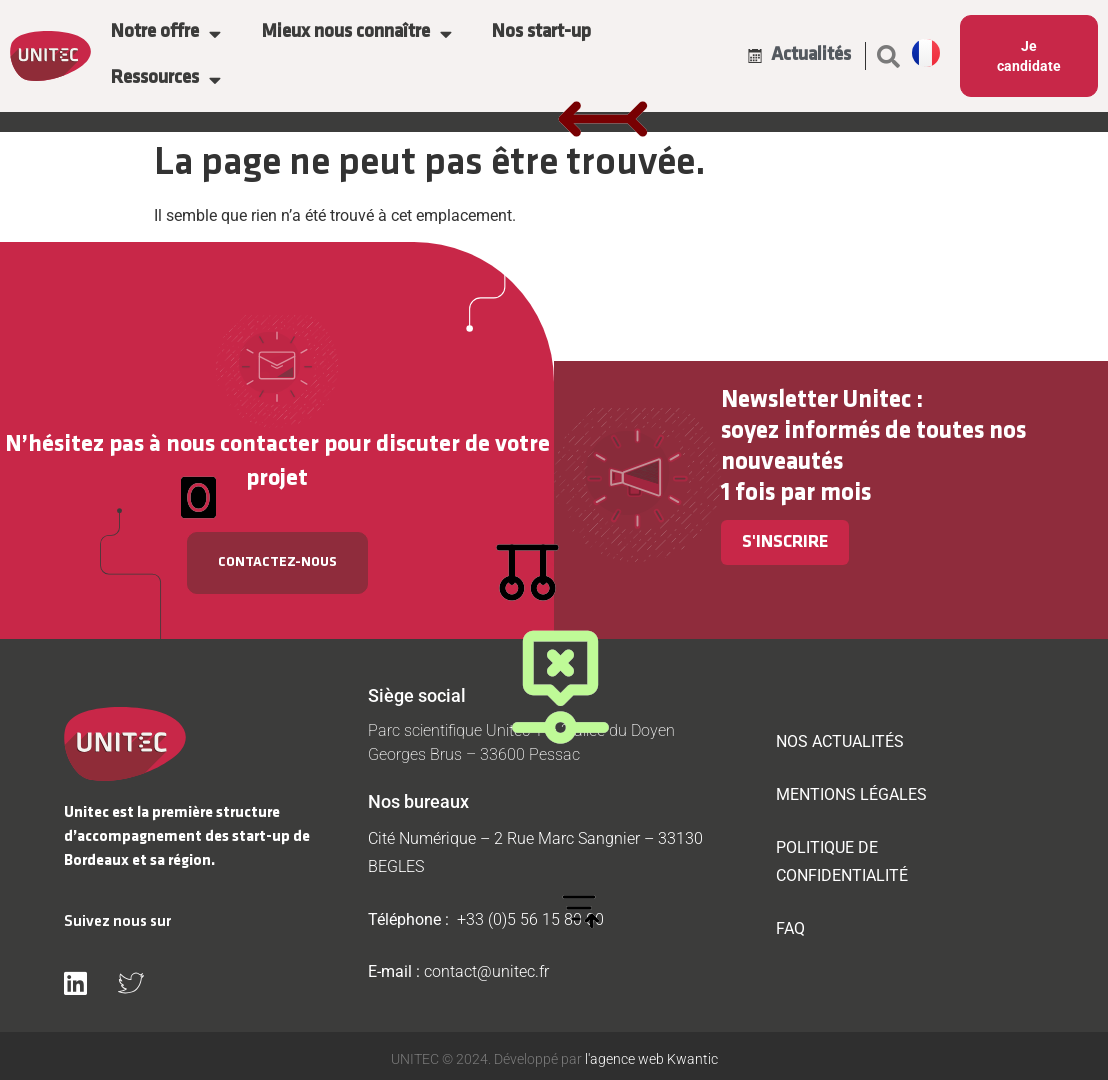 The image size is (1108, 1080). Describe the element at coordinates (579, 908) in the screenshot. I see `sort items in ascending order` at that location.